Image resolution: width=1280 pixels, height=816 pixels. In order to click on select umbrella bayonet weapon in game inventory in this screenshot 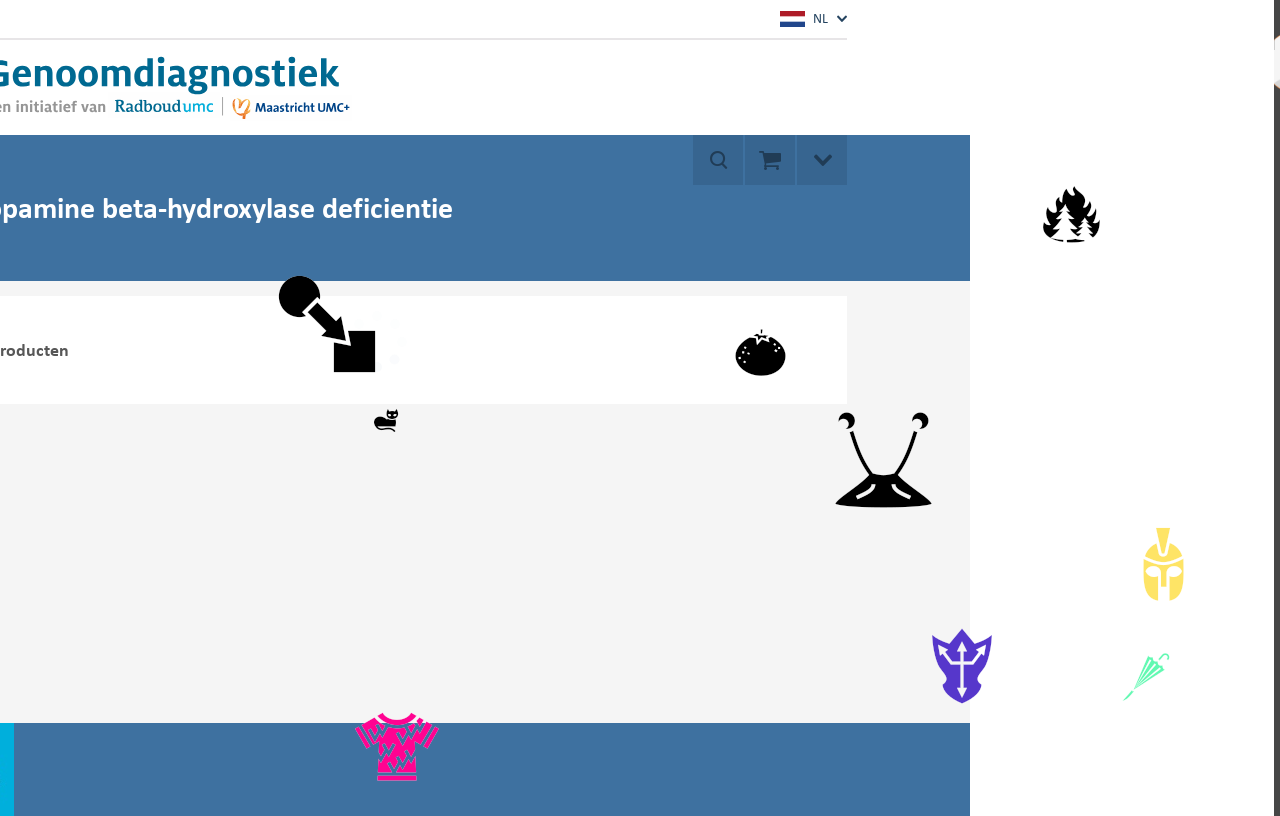, I will do `click(1145, 677)`.